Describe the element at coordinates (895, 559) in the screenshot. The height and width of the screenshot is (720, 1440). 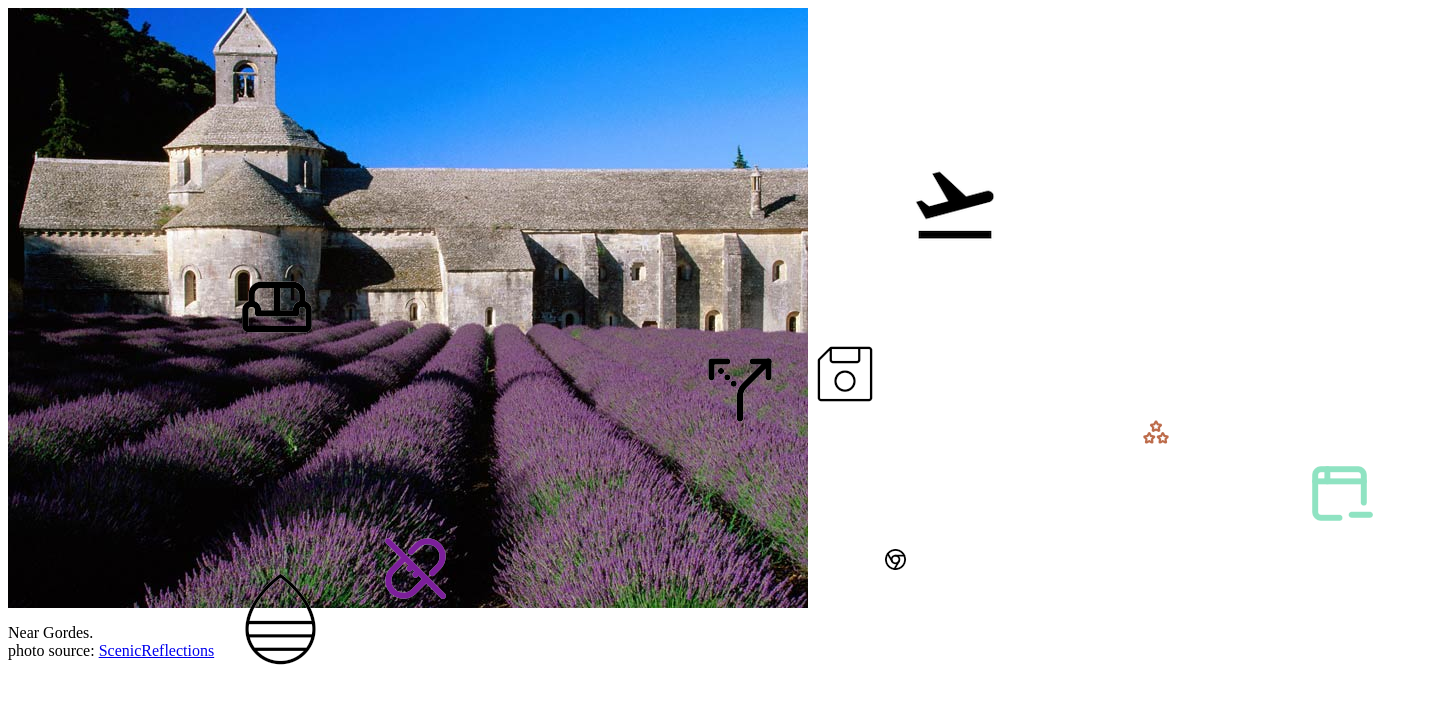
I see `open Google Chrome browser` at that location.